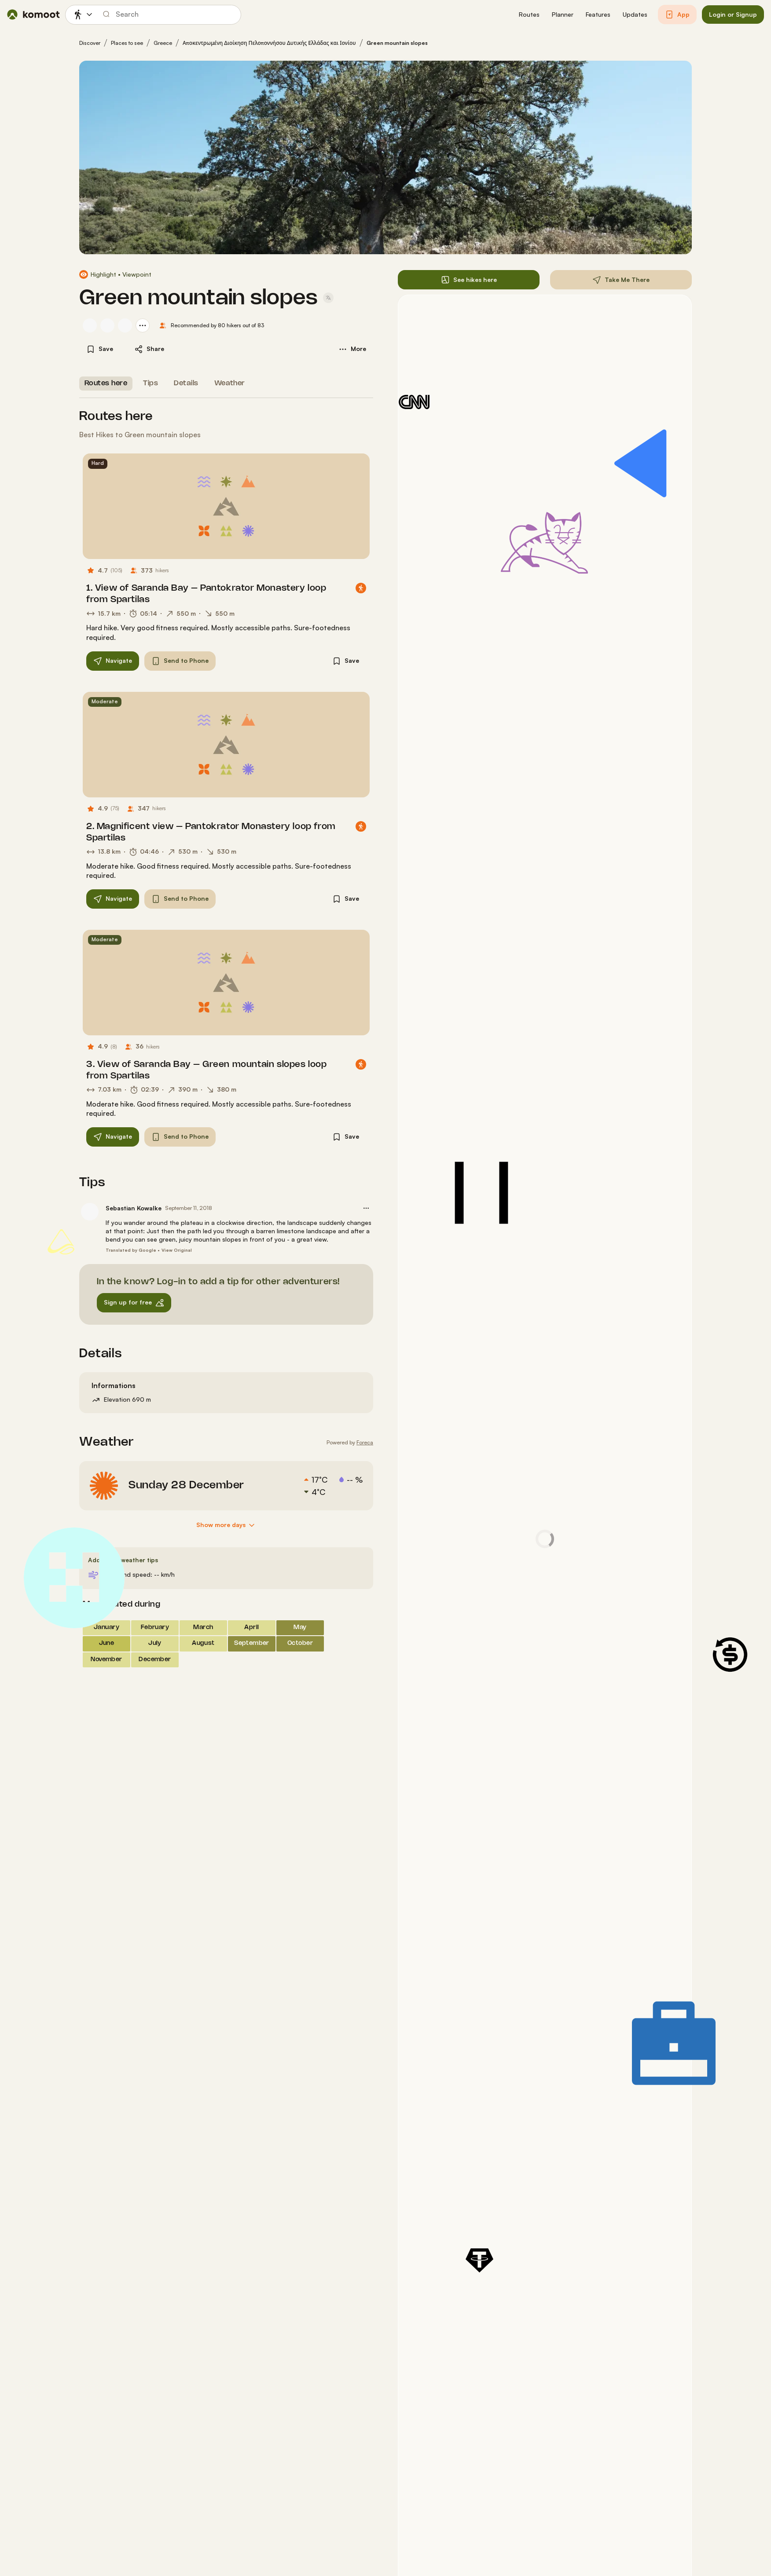 Image resolution: width=771 pixels, height=2576 pixels. What do you see at coordinates (674, 2047) in the screenshot?
I see `access work or business-related features` at bounding box center [674, 2047].